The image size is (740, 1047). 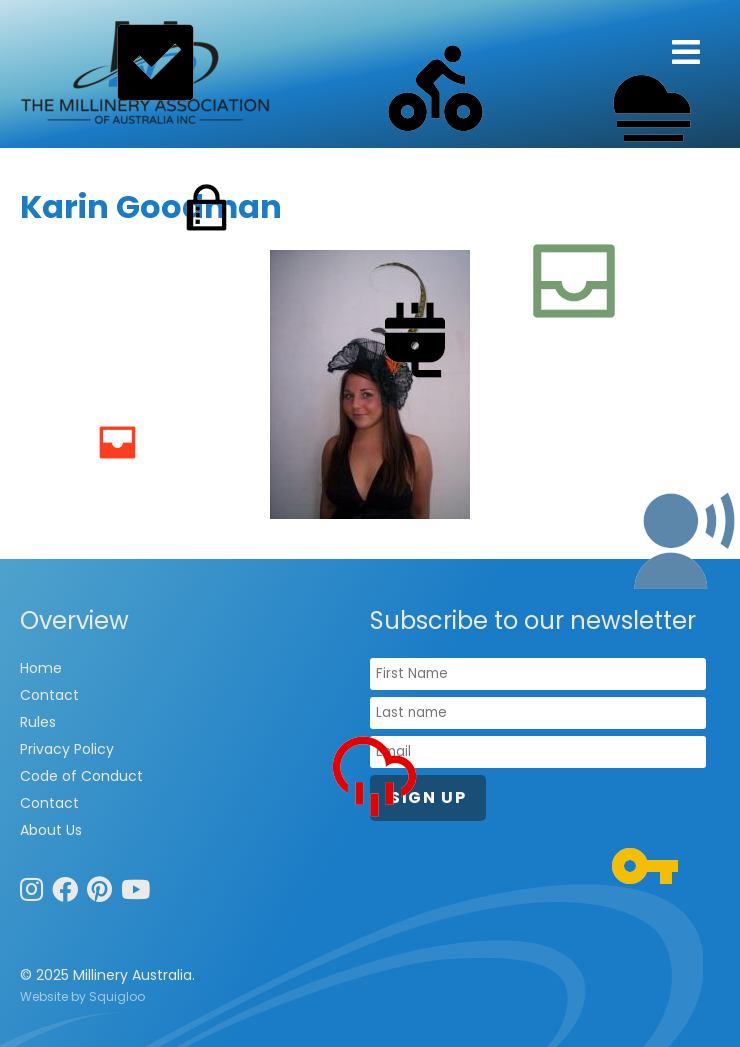 What do you see at coordinates (652, 110) in the screenshot?
I see `indicates foggy weather conditions` at bounding box center [652, 110].